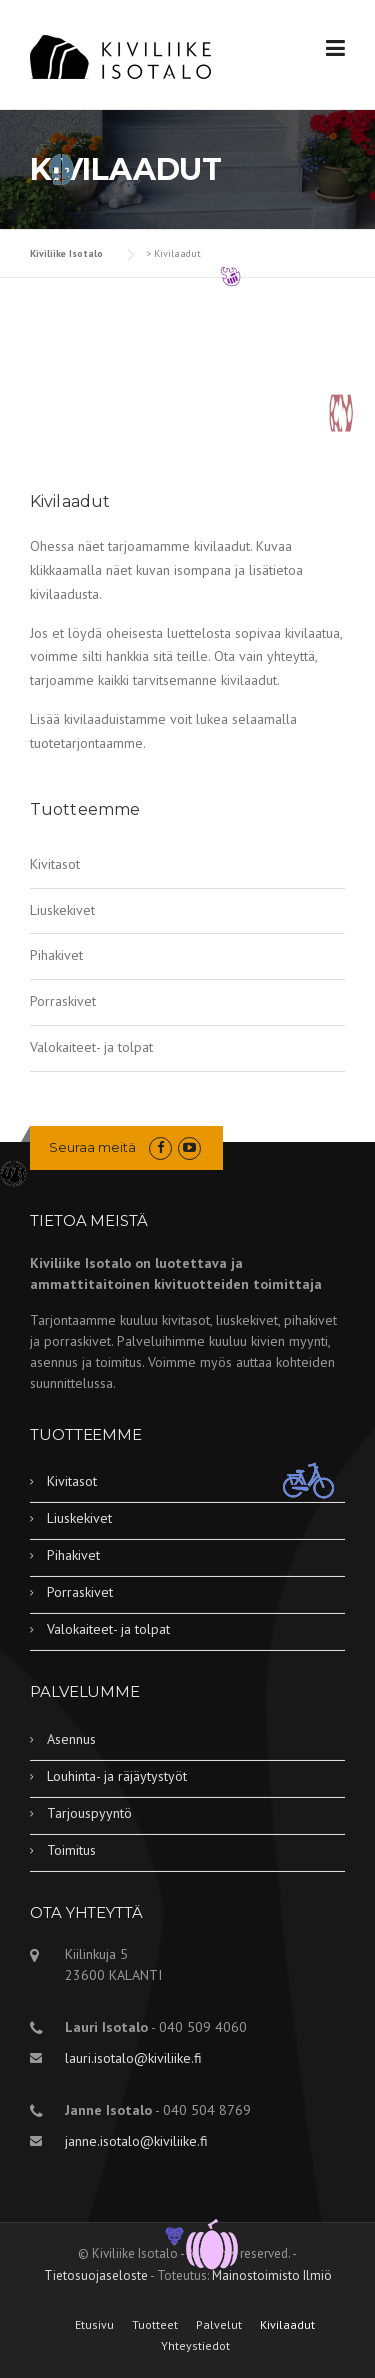  Describe the element at coordinates (230, 276) in the screenshot. I see `activate fire punch ability or attack` at that location.